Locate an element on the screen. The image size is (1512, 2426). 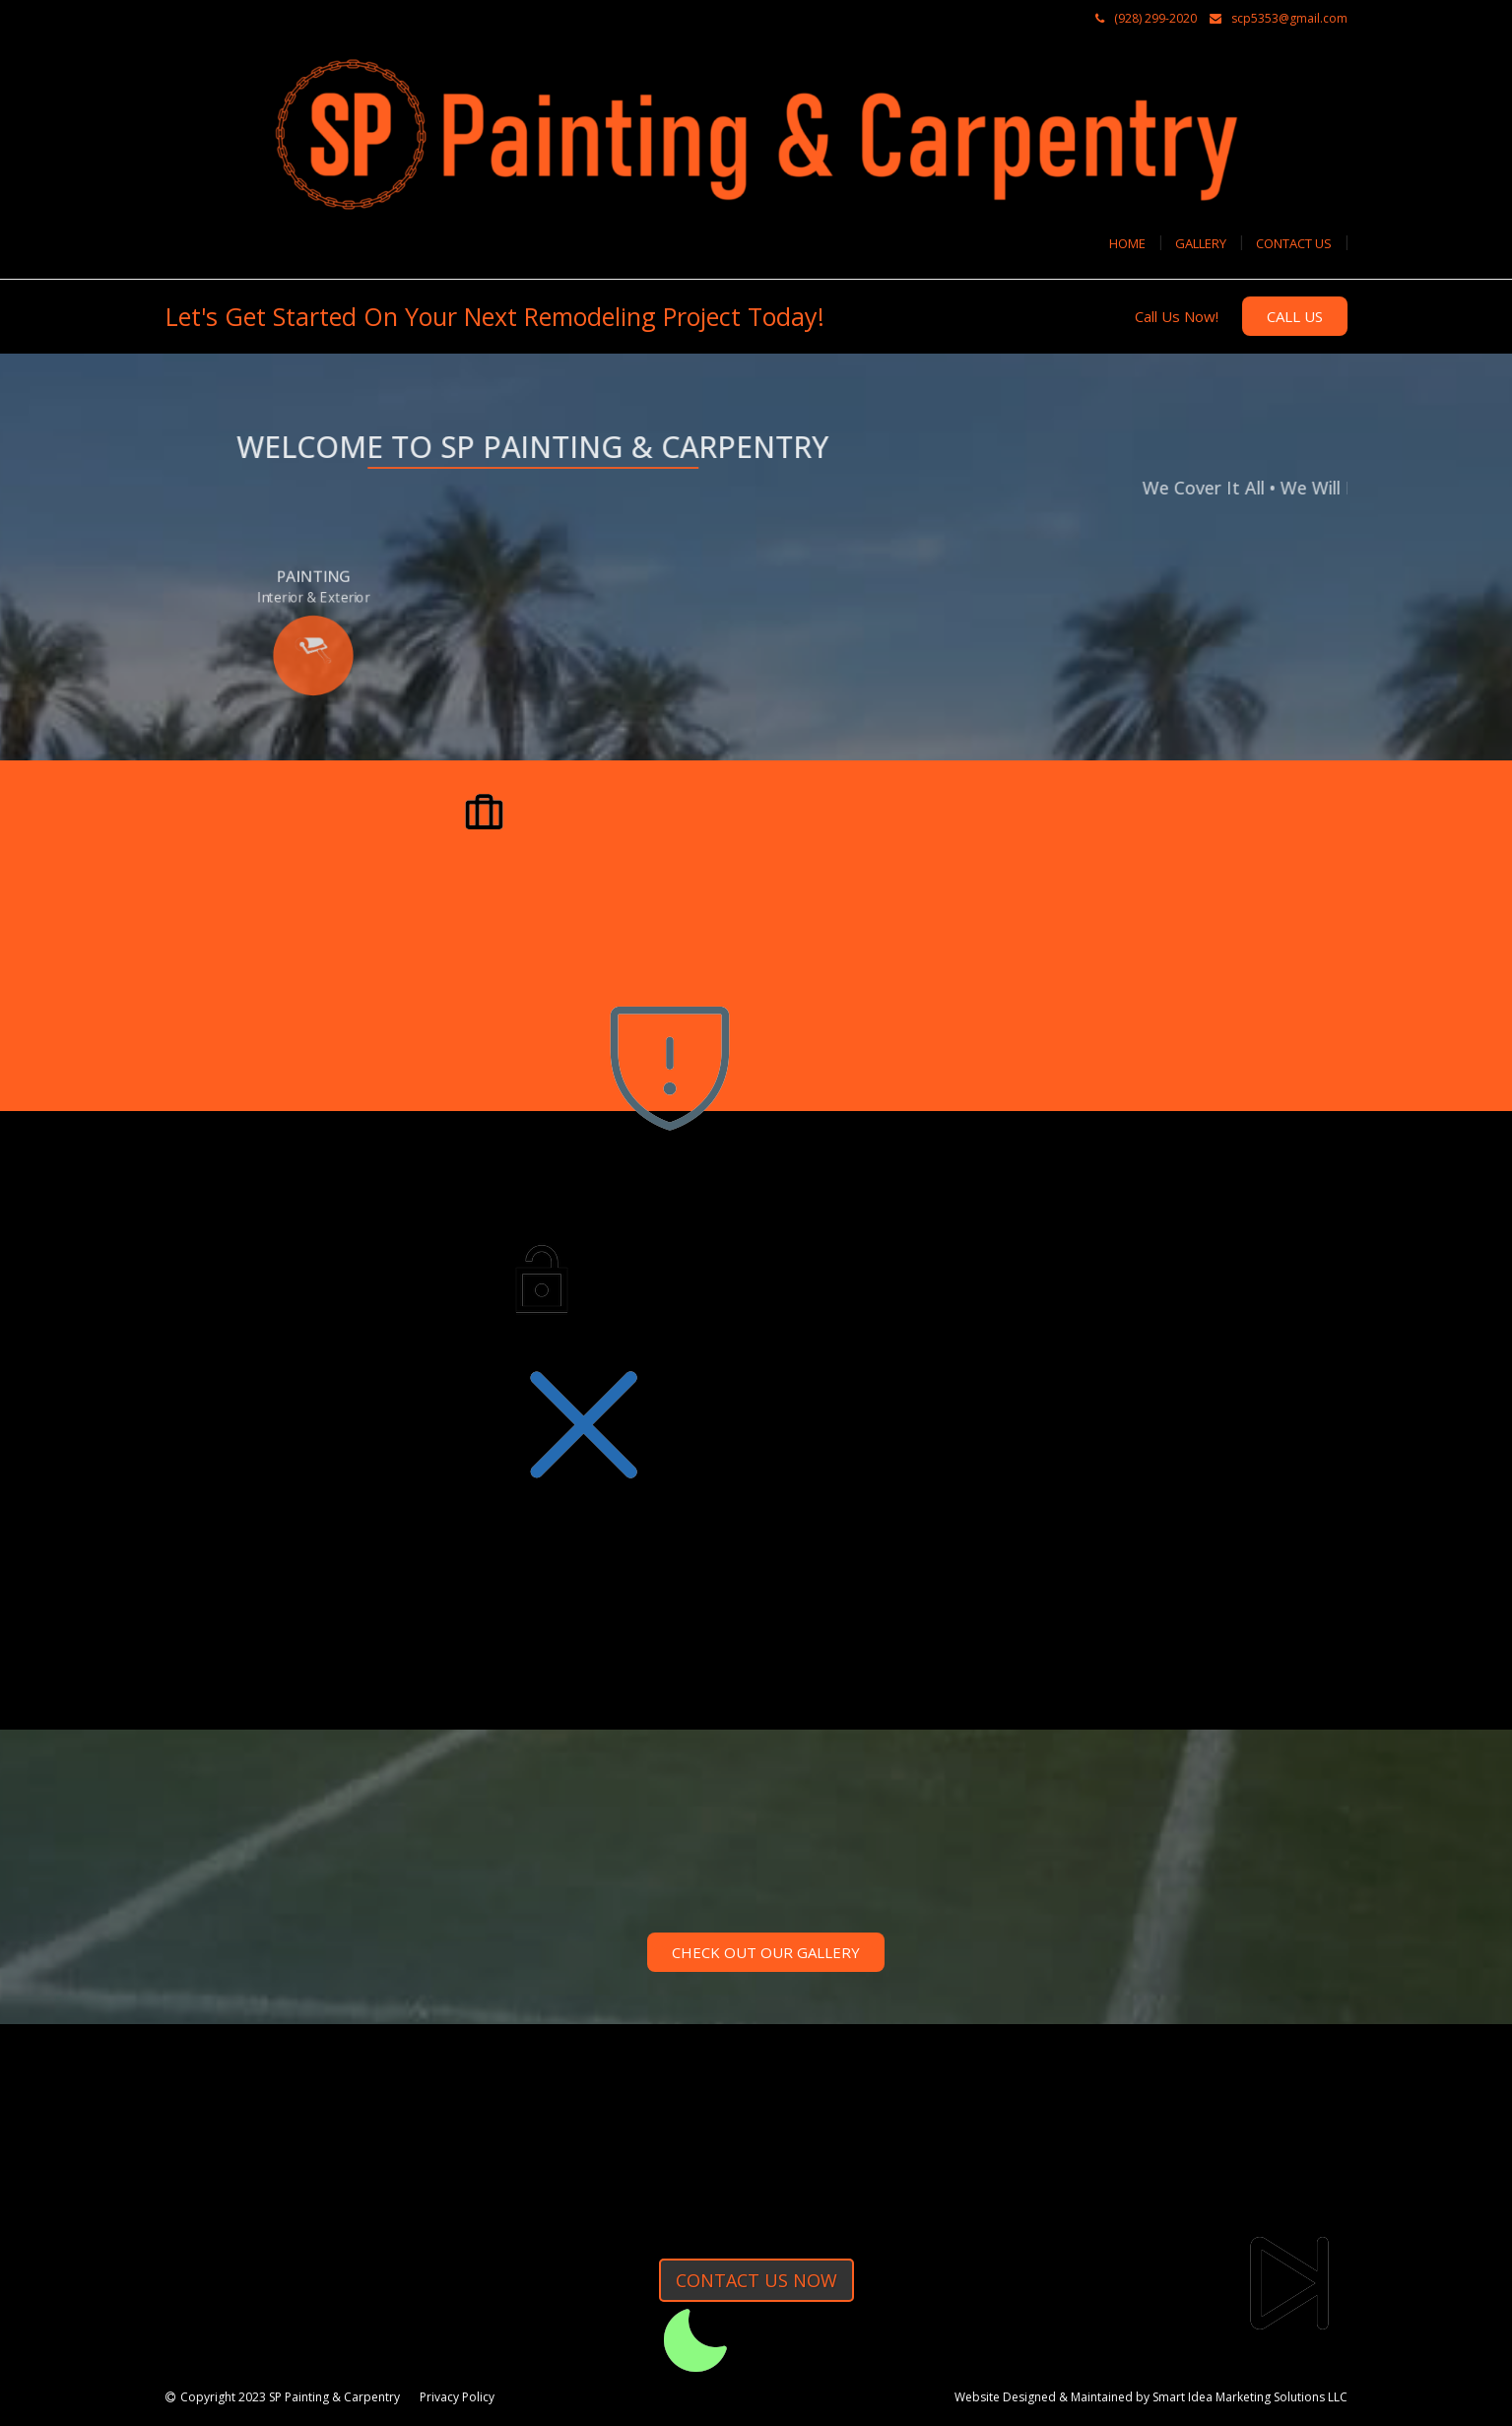
toggle dark mode or night theme is located at coordinates (693, 2342).